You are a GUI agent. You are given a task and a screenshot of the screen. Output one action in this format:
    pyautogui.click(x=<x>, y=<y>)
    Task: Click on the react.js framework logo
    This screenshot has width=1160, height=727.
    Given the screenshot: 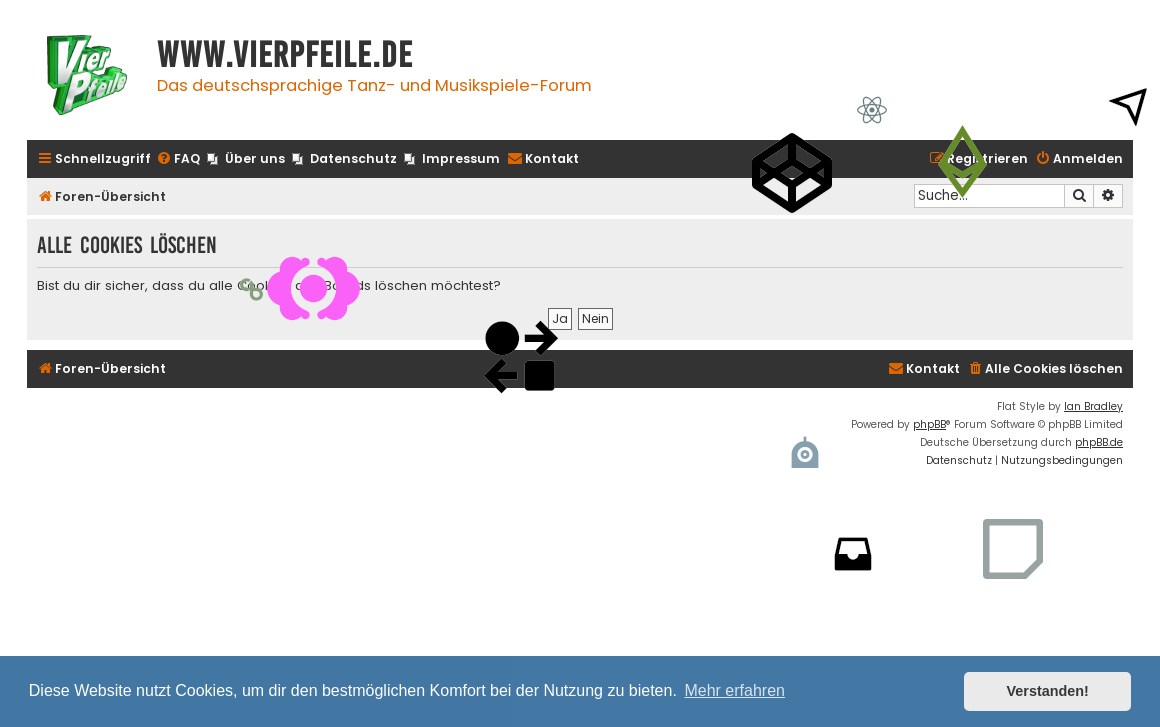 What is the action you would take?
    pyautogui.click(x=872, y=110)
    